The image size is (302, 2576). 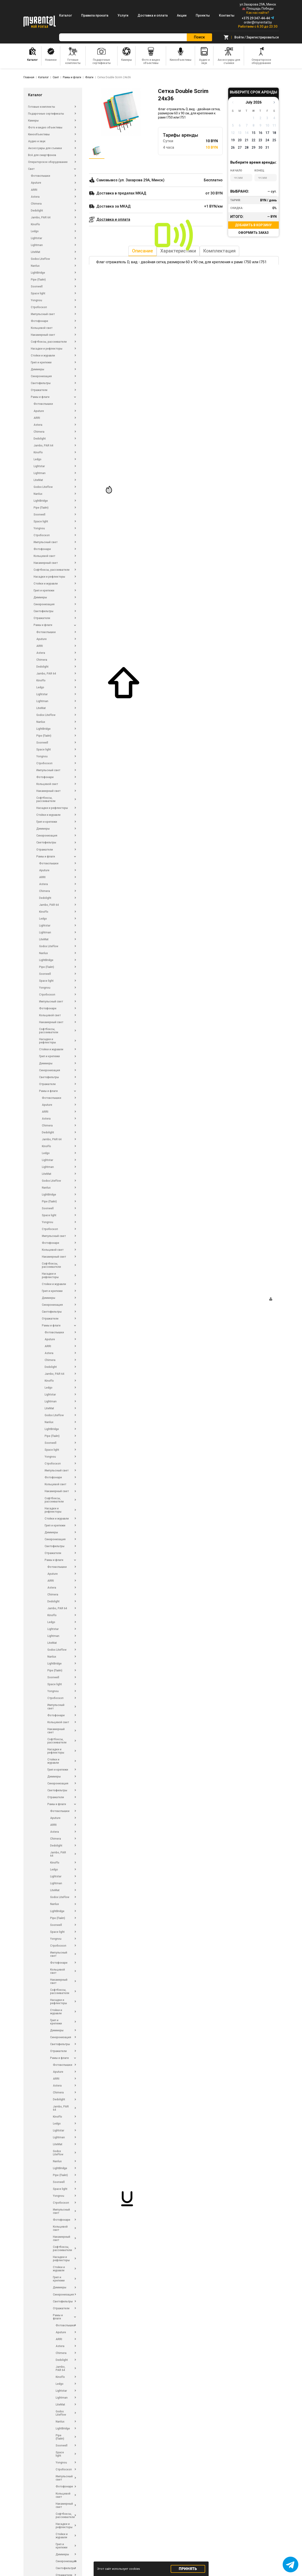 What do you see at coordinates (109, 490) in the screenshot?
I see `indicates trending or popular content` at bounding box center [109, 490].